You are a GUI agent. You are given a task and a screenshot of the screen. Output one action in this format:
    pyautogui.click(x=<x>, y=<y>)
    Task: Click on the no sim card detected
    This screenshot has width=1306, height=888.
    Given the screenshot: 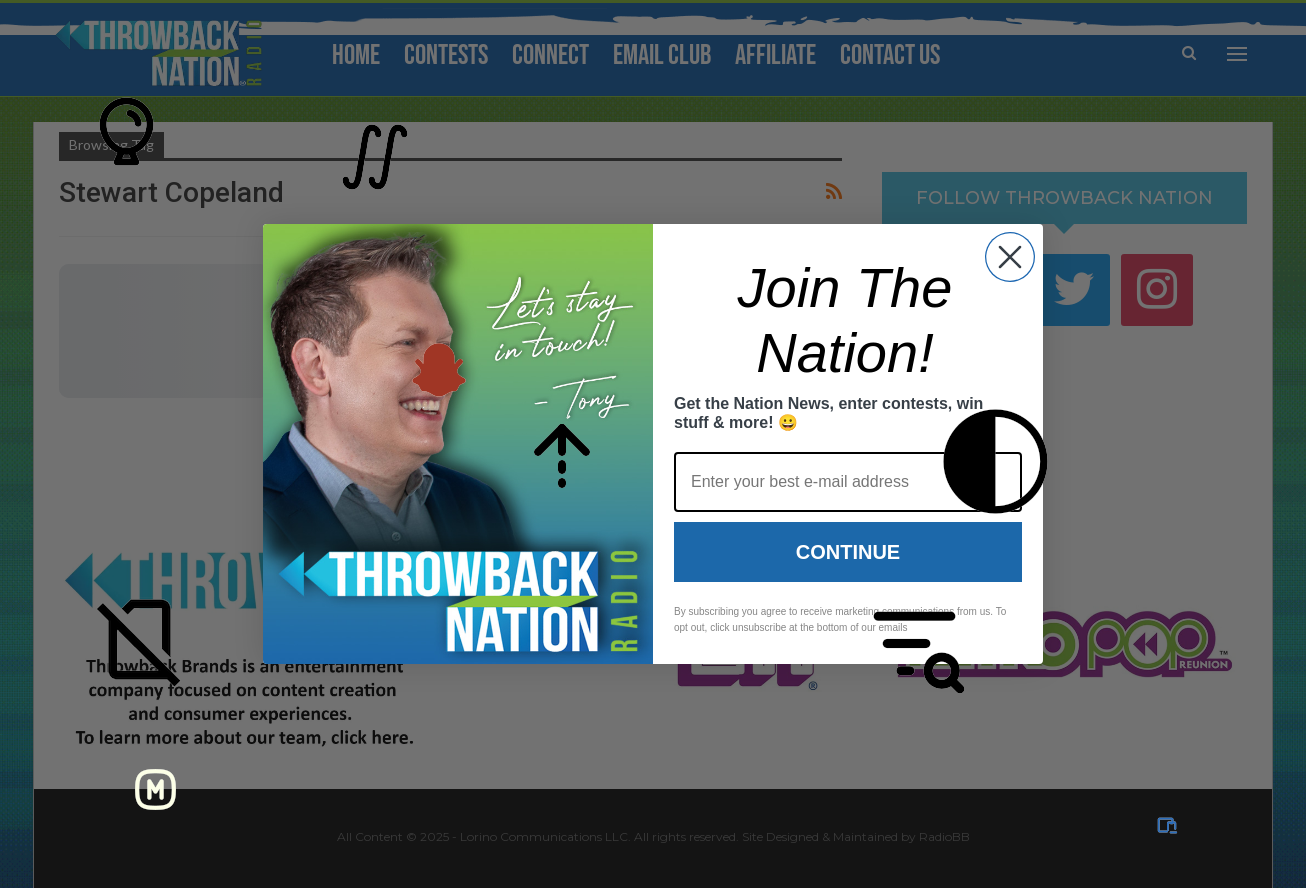 What is the action you would take?
    pyautogui.click(x=139, y=639)
    